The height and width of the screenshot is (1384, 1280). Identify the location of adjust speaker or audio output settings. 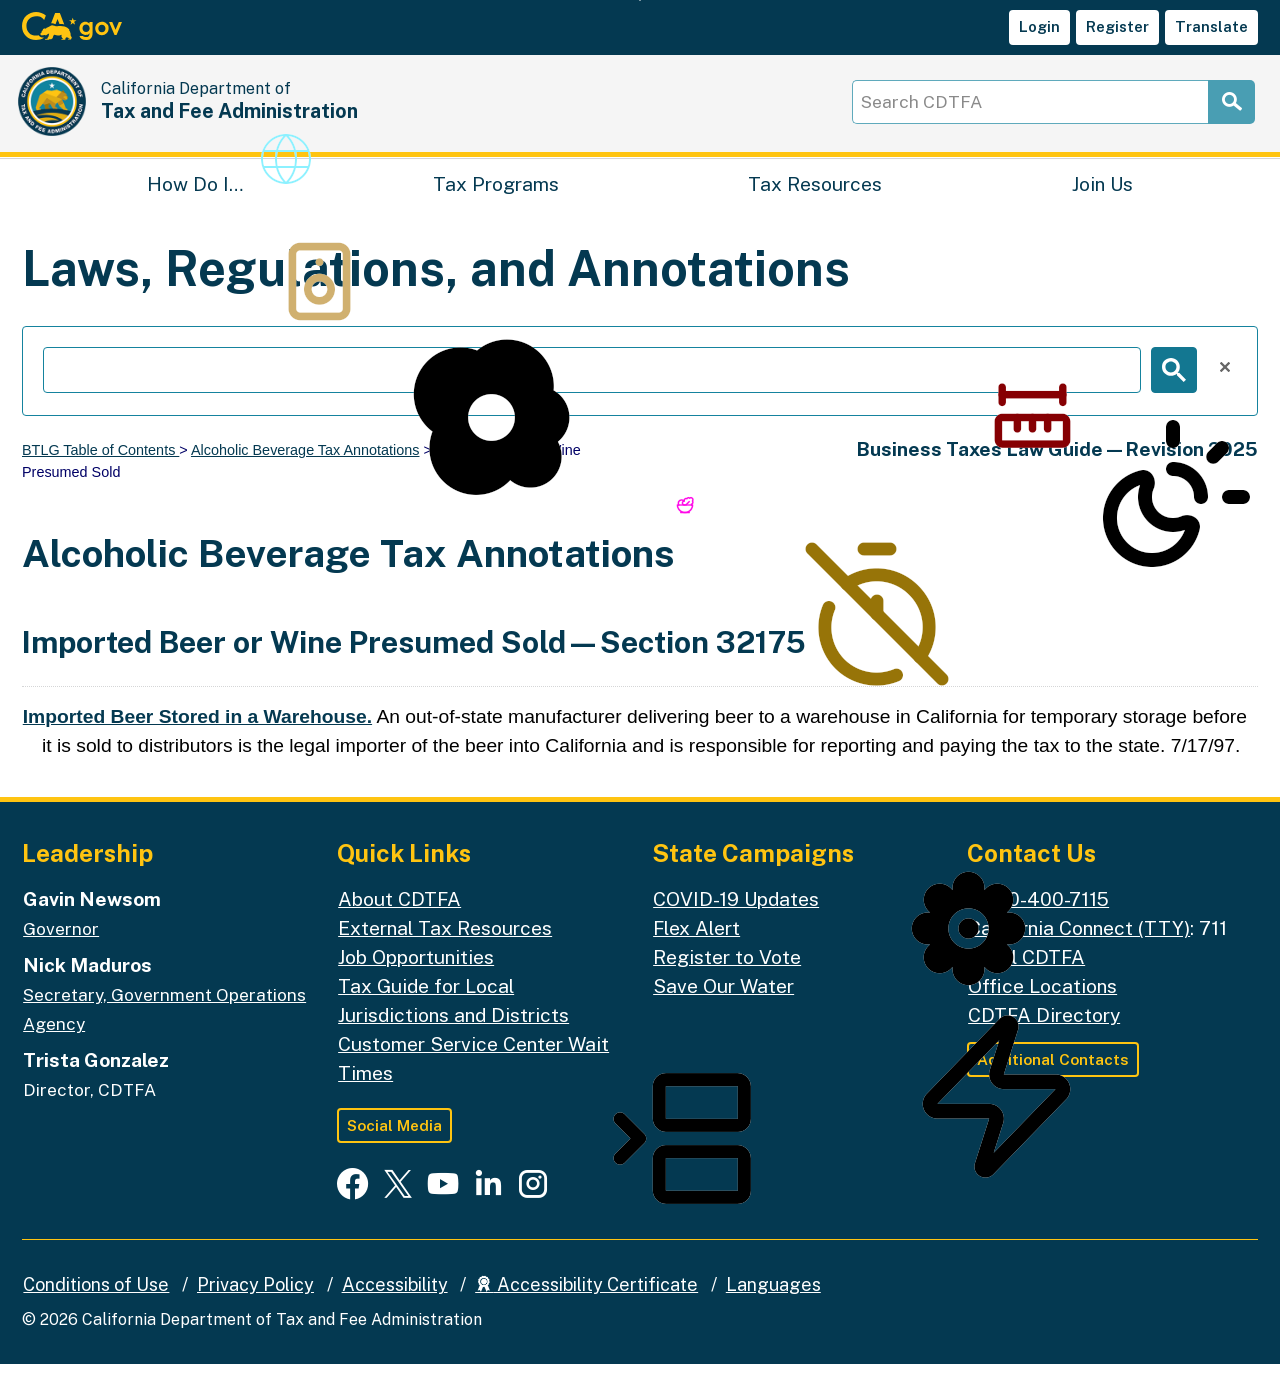
(319, 281).